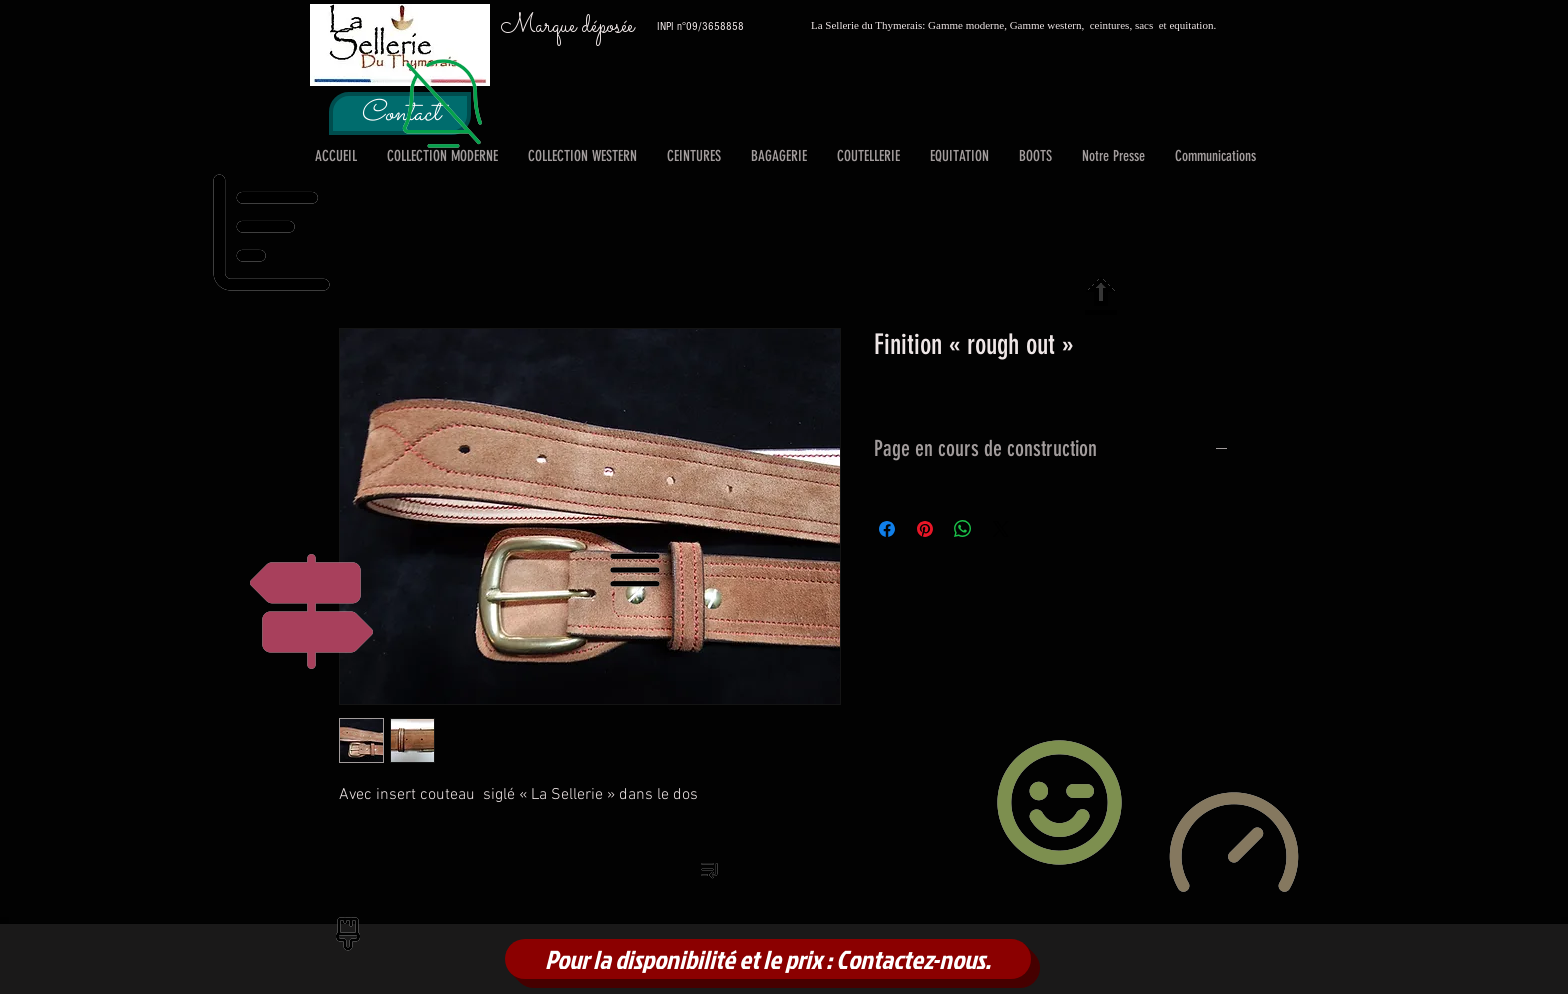 This screenshot has height=994, width=1568. Describe the element at coordinates (443, 103) in the screenshot. I see `mute notifications` at that location.